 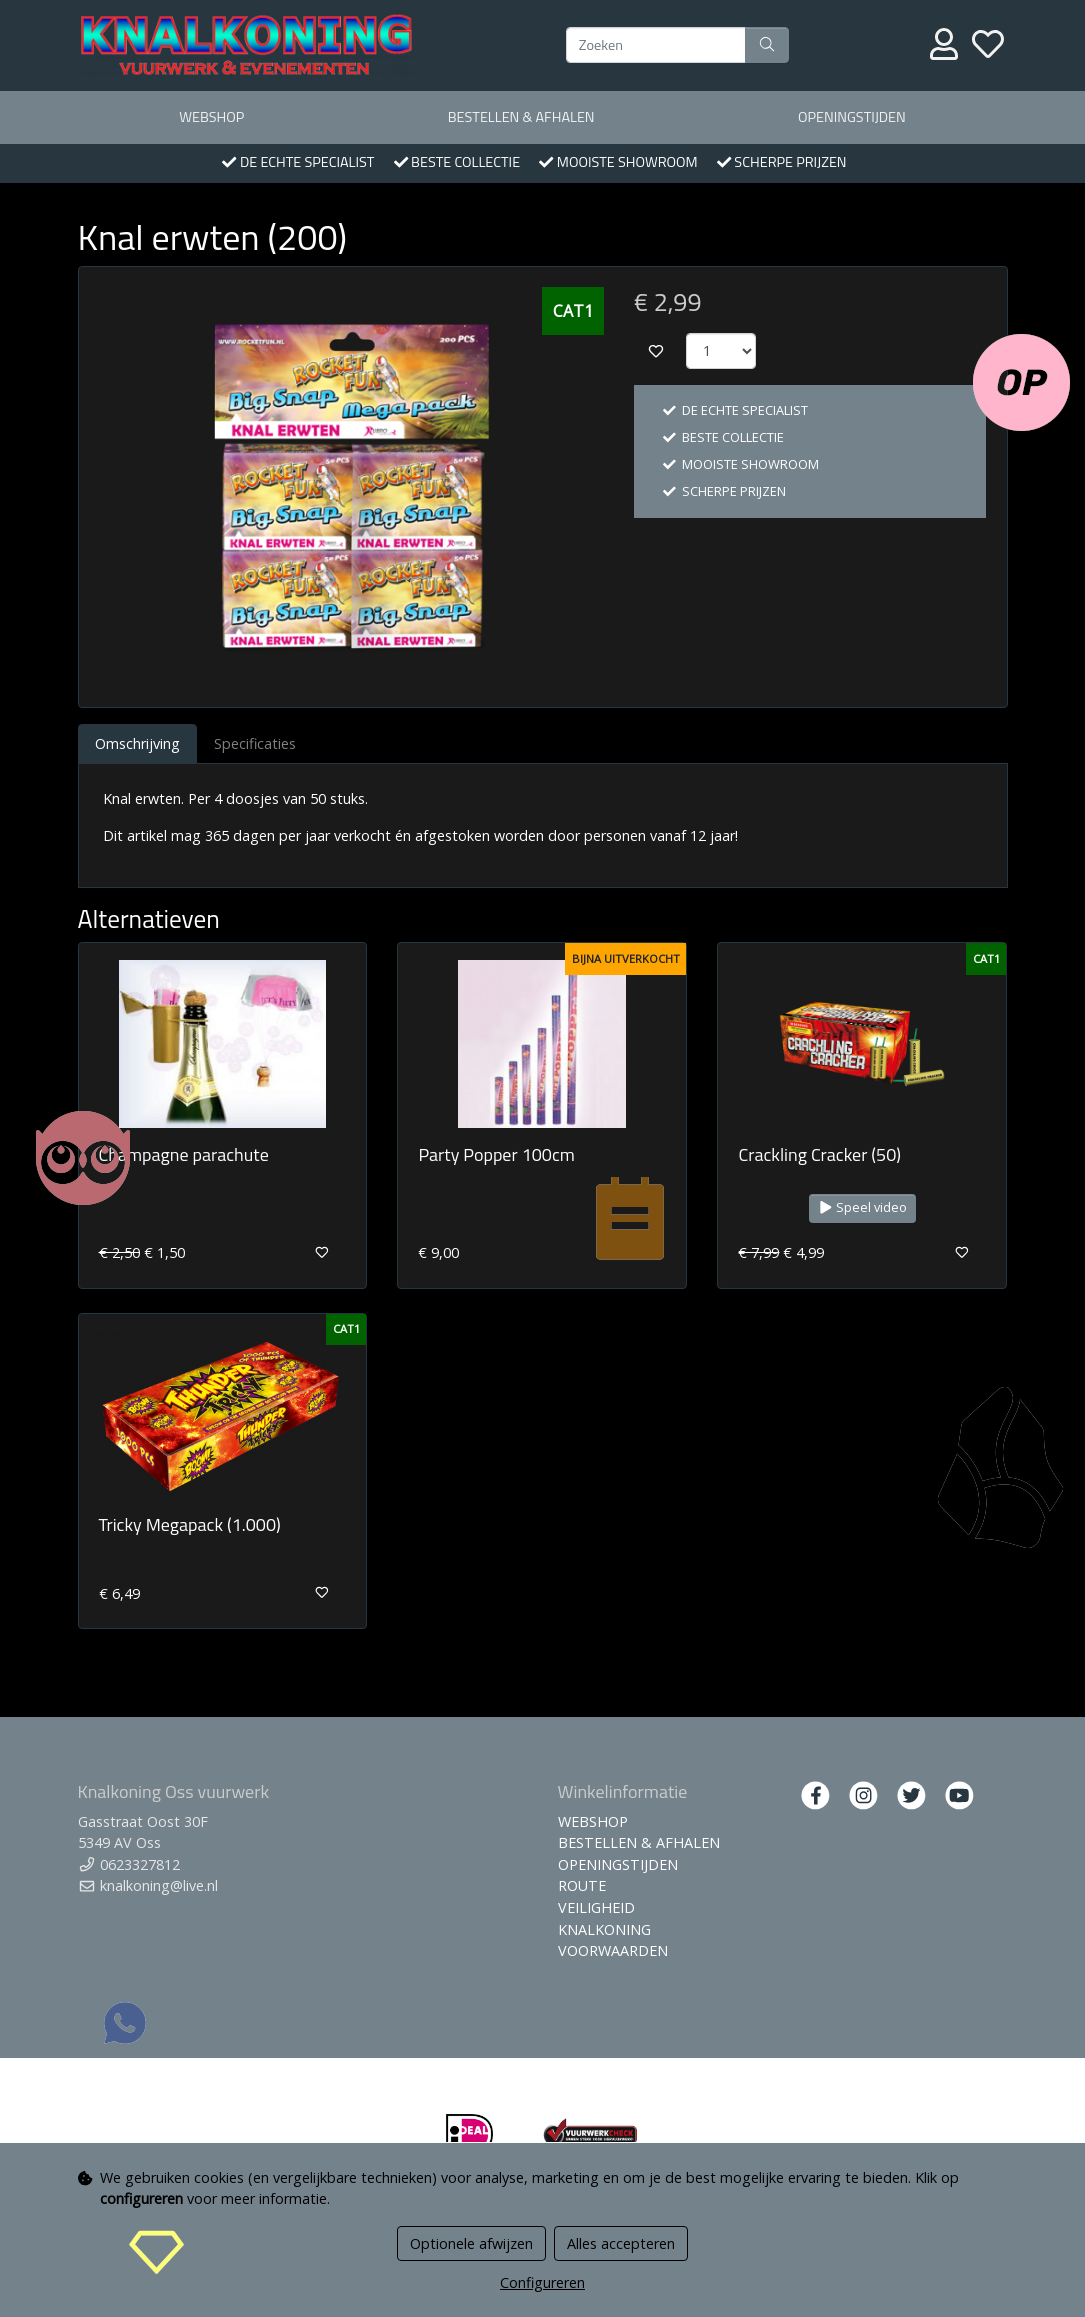 I want to click on view your to-do list, so click(x=630, y=1222).